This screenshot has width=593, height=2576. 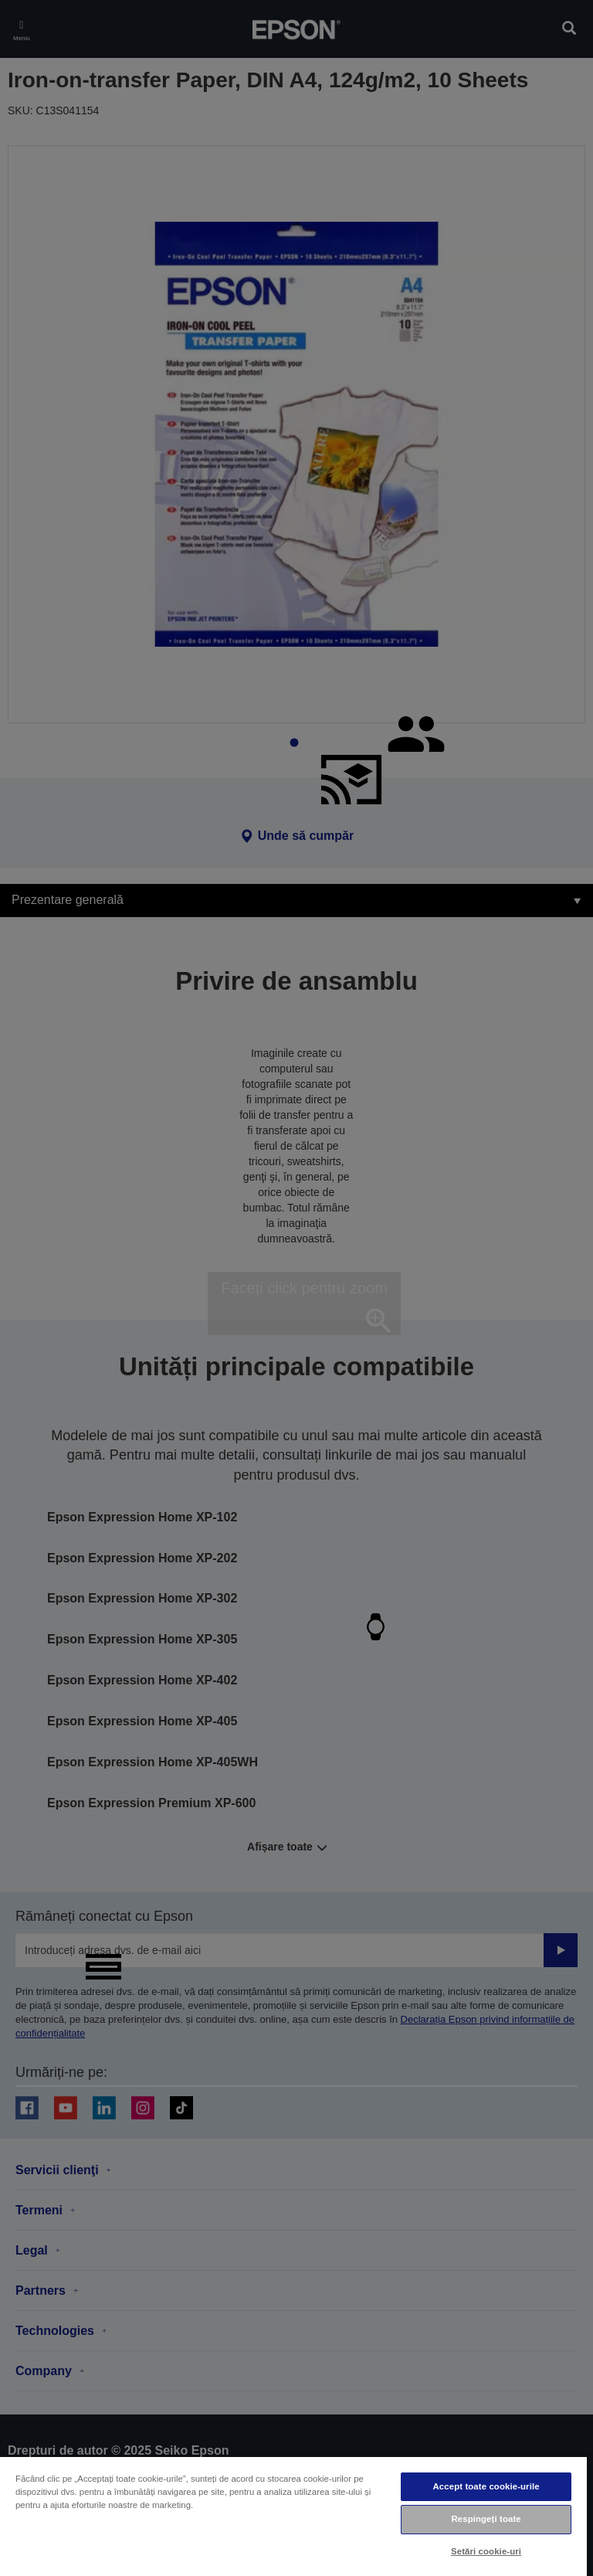 What do you see at coordinates (416, 734) in the screenshot?
I see `view contacts or people list` at bounding box center [416, 734].